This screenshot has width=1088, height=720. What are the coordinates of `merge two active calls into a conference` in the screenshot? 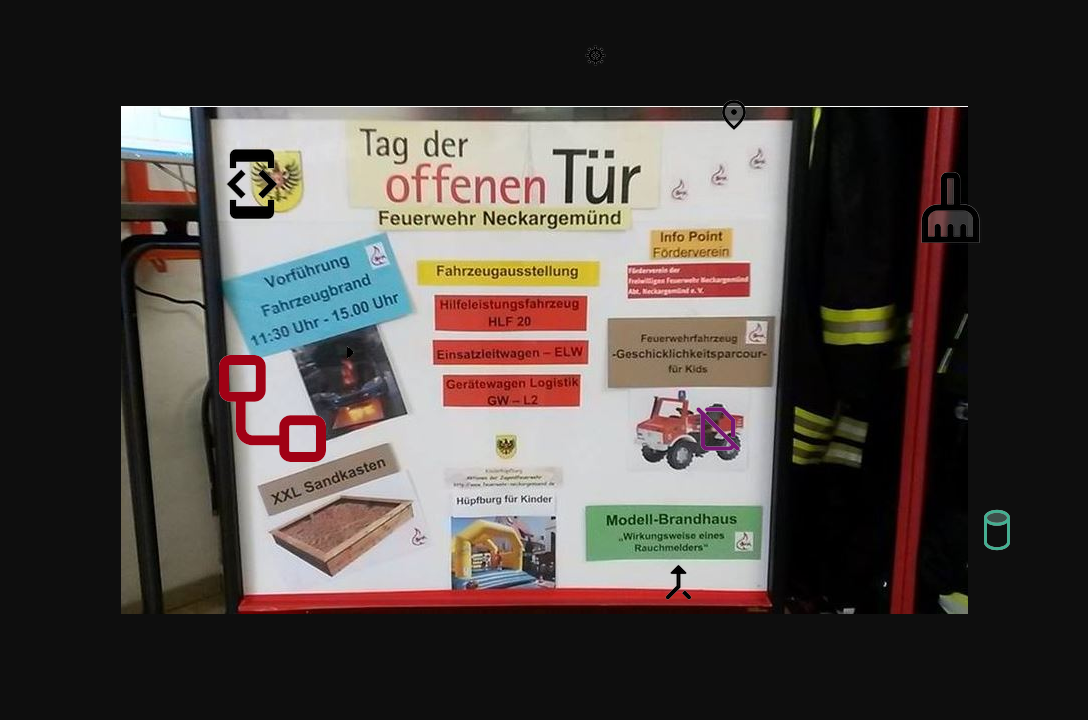 It's located at (678, 582).